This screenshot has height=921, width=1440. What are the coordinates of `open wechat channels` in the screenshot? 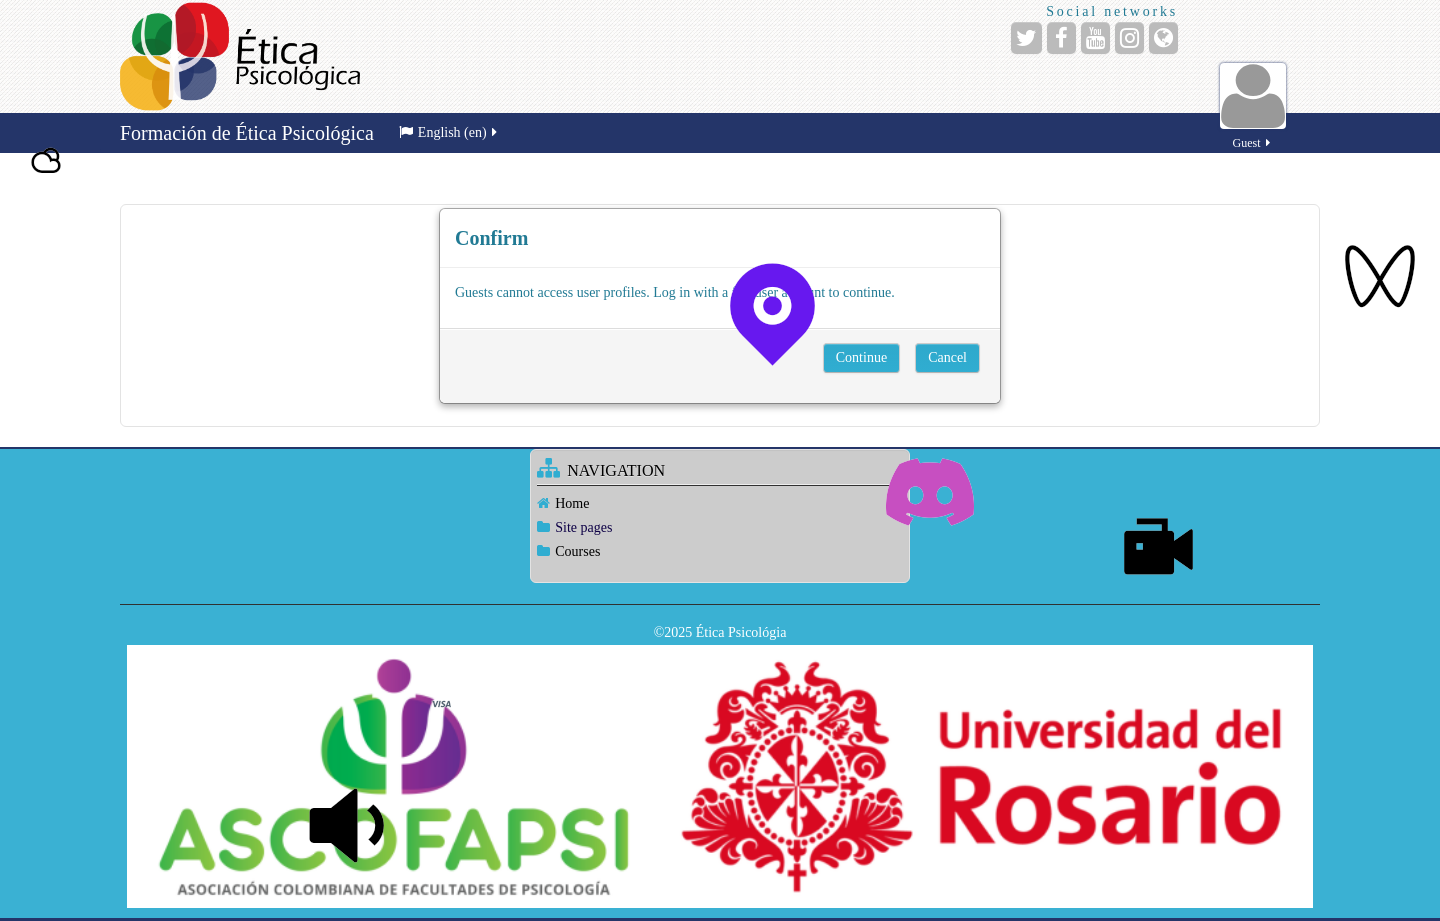 It's located at (1380, 276).